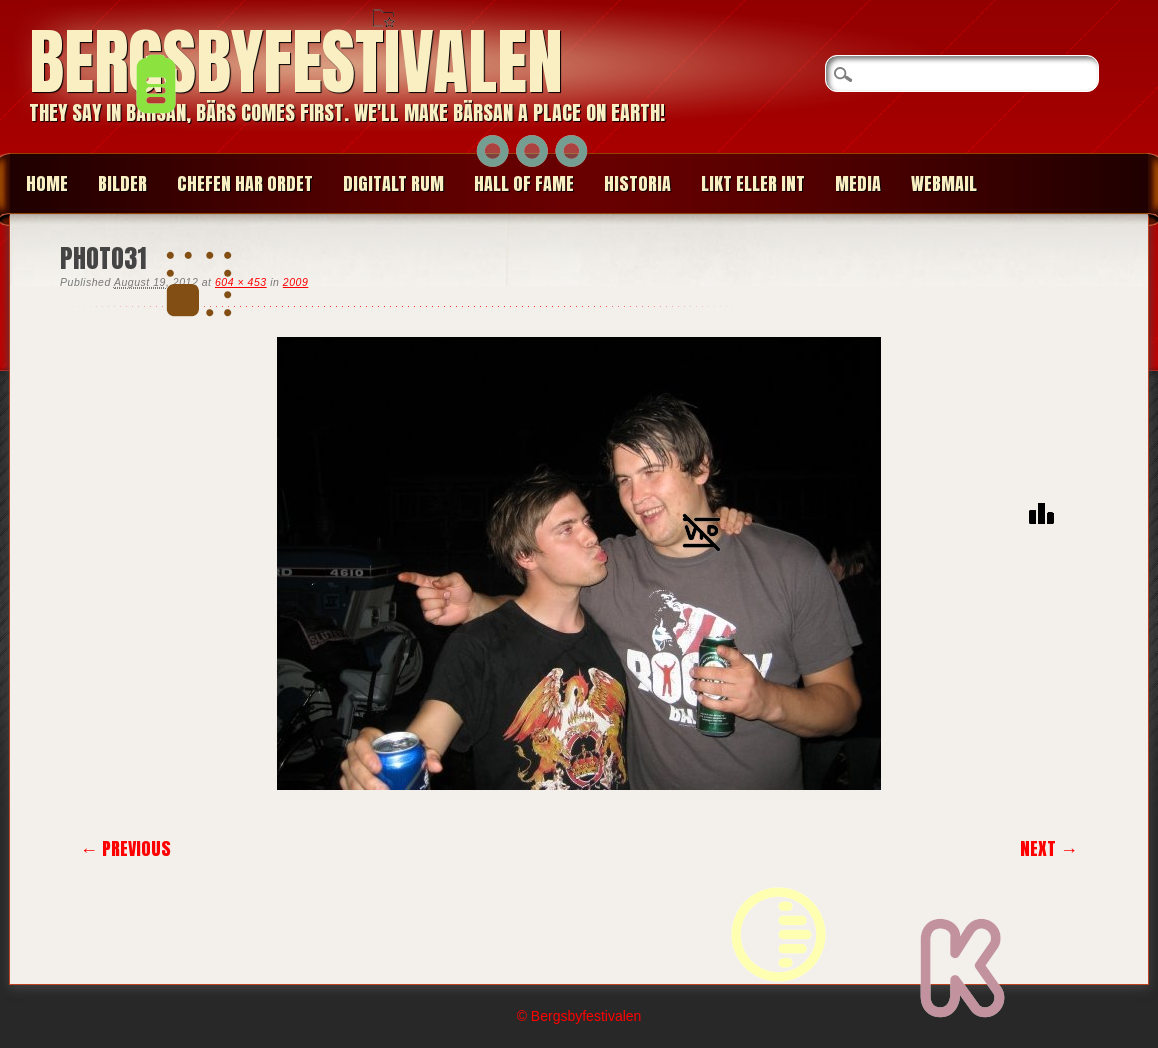 This screenshot has height=1048, width=1158. I want to click on align content to bottom-left corner, so click(199, 284).